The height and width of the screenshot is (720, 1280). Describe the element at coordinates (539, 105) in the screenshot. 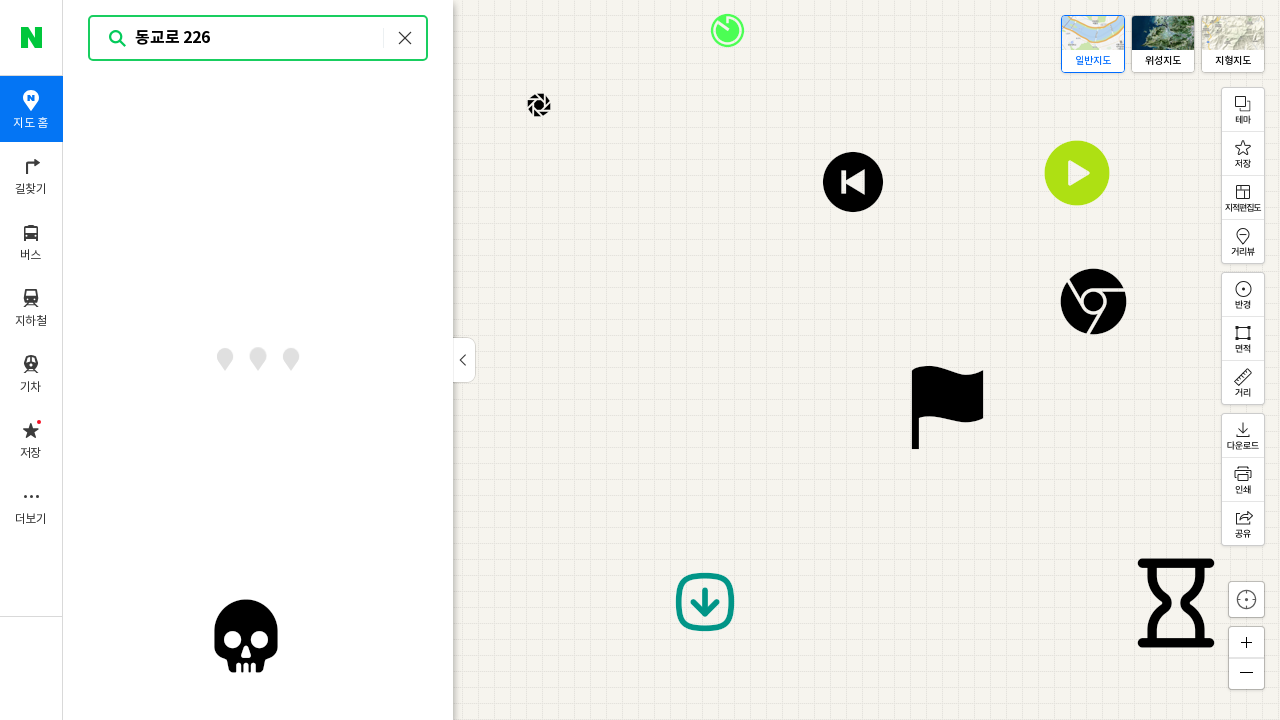

I see `adjust camera aperture settings` at that location.